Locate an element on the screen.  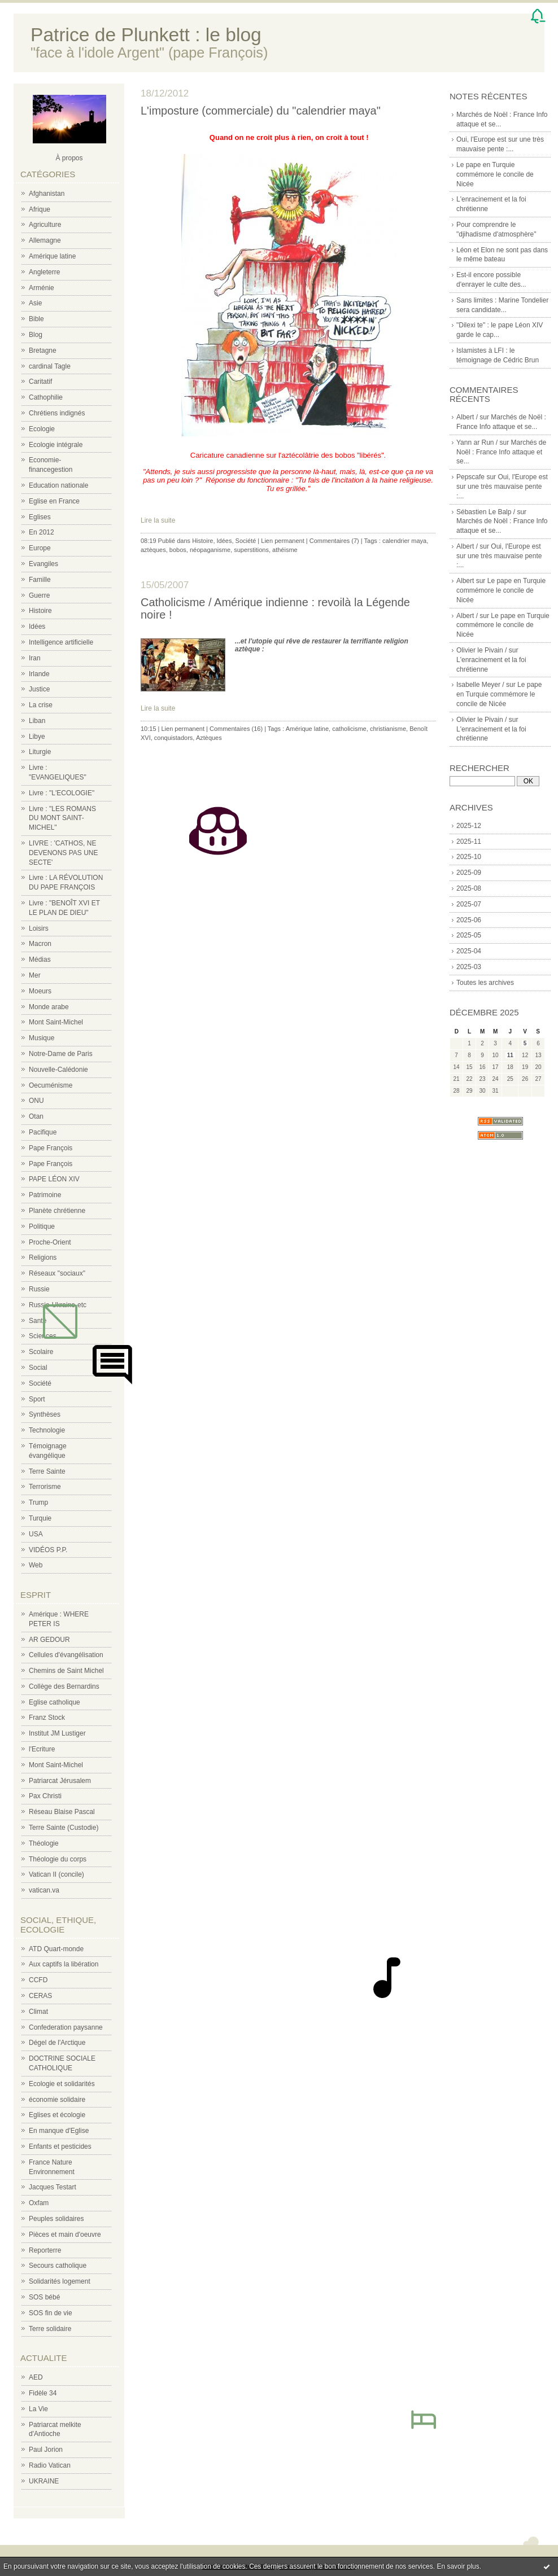
leave a comment is located at coordinates (112, 1365).